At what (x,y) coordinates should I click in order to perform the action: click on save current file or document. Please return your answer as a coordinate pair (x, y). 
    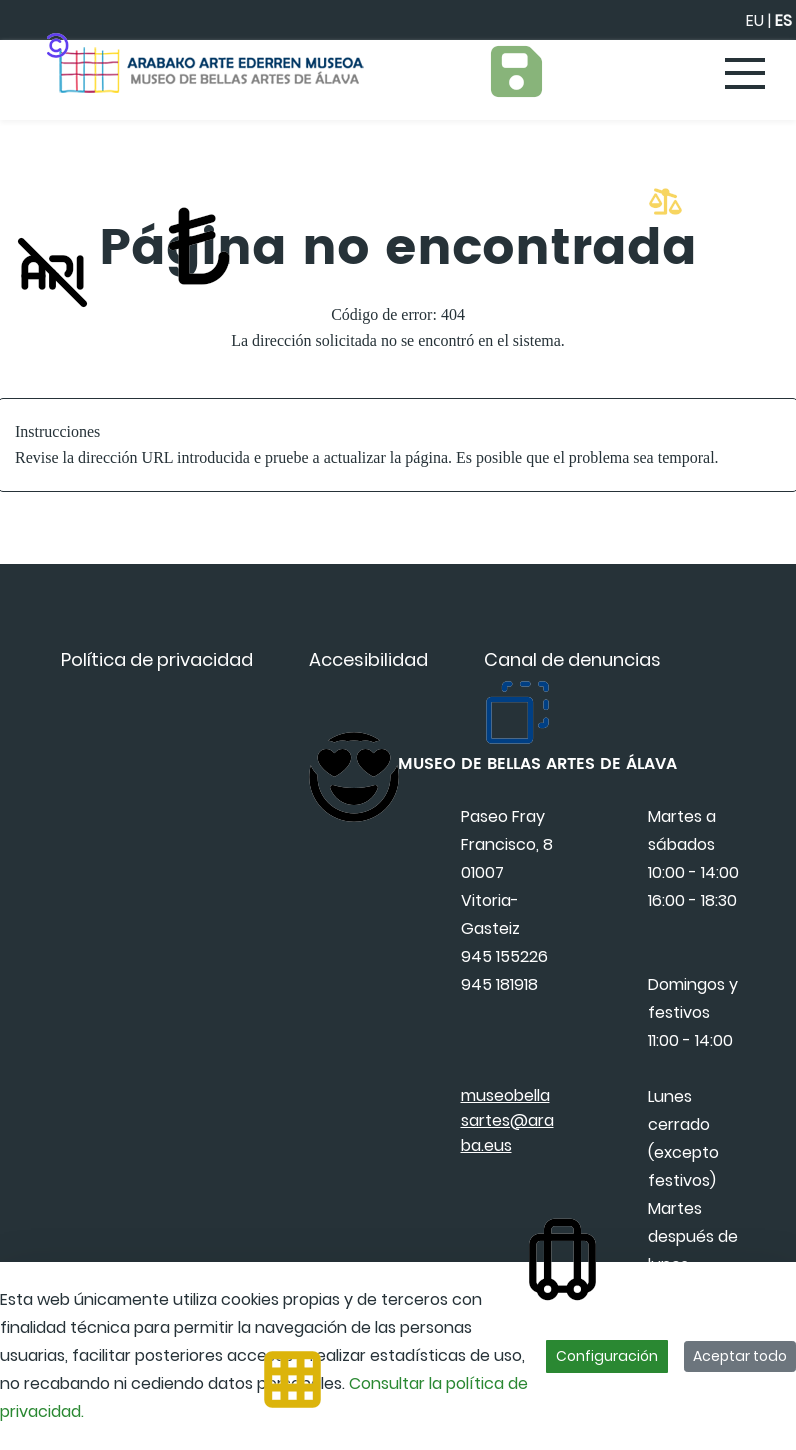
    Looking at the image, I should click on (516, 71).